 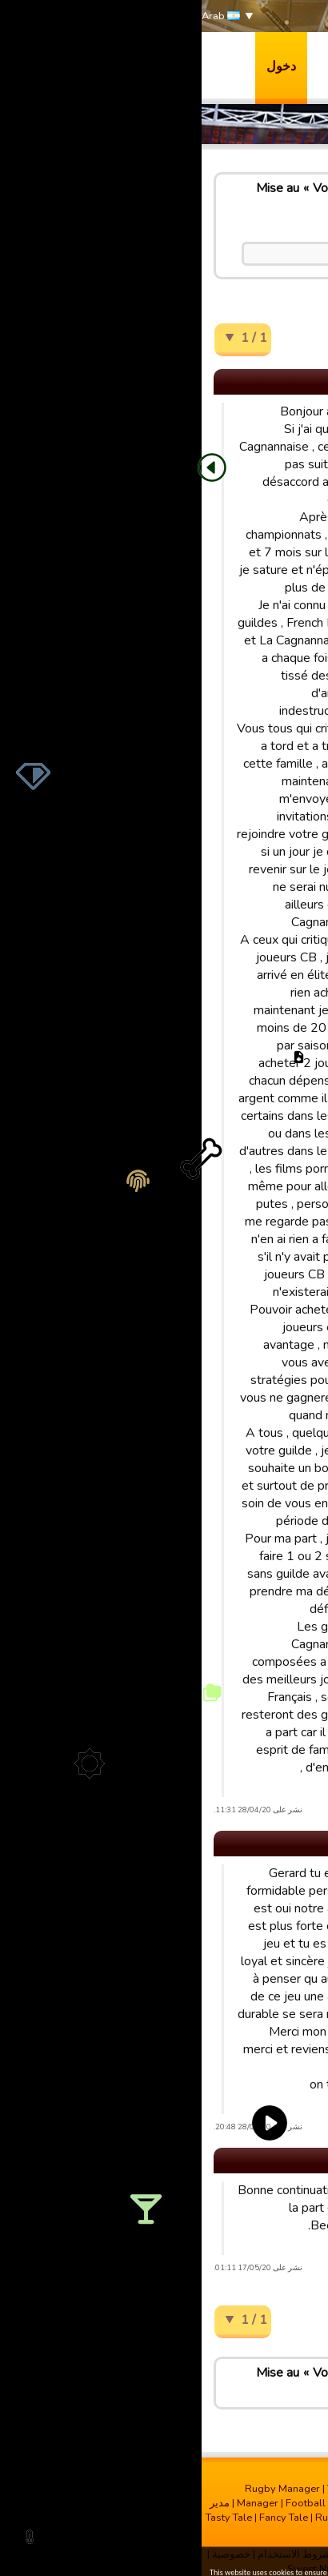 What do you see at coordinates (146, 2208) in the screenshot?
I see `view bar or cocktail menu` at bounding box center [146, 2208].